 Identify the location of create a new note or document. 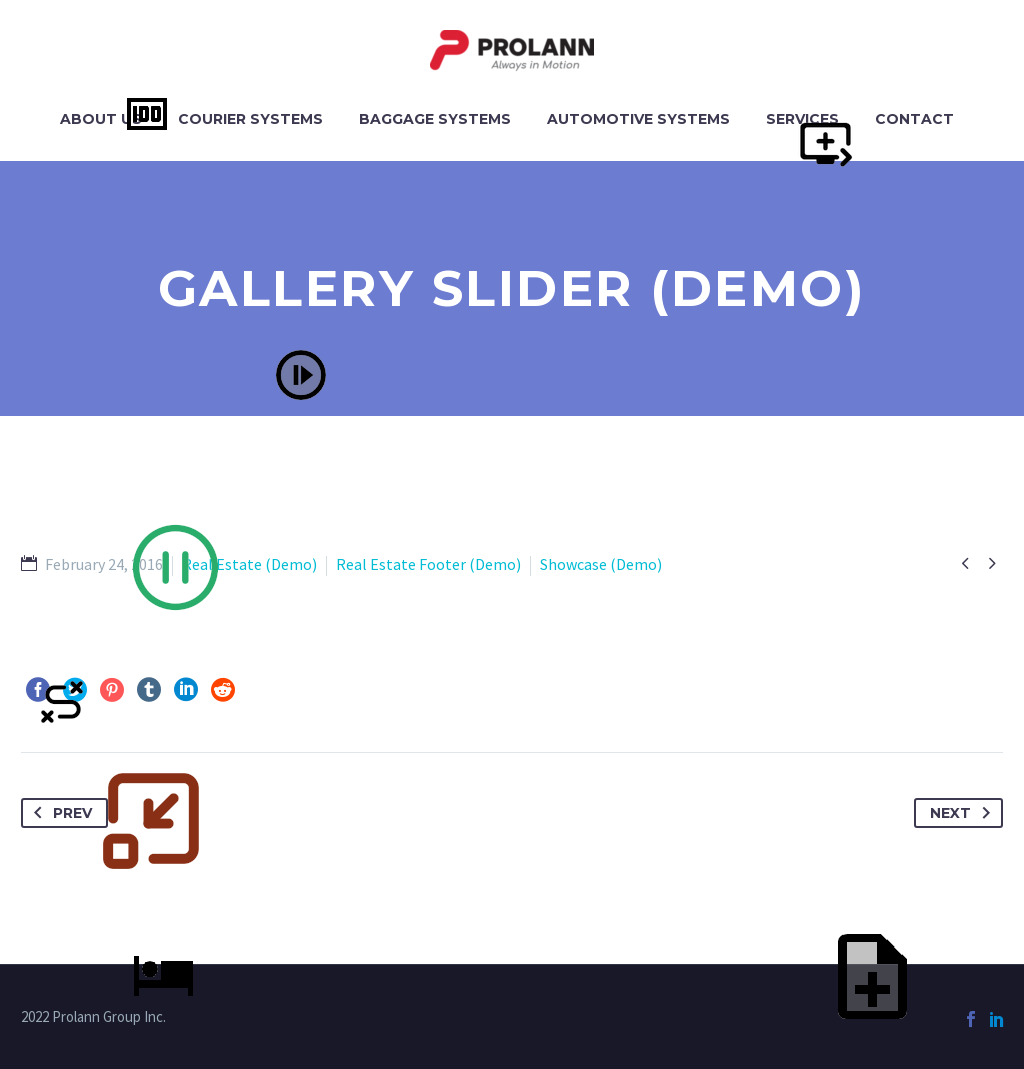
(872, 976).